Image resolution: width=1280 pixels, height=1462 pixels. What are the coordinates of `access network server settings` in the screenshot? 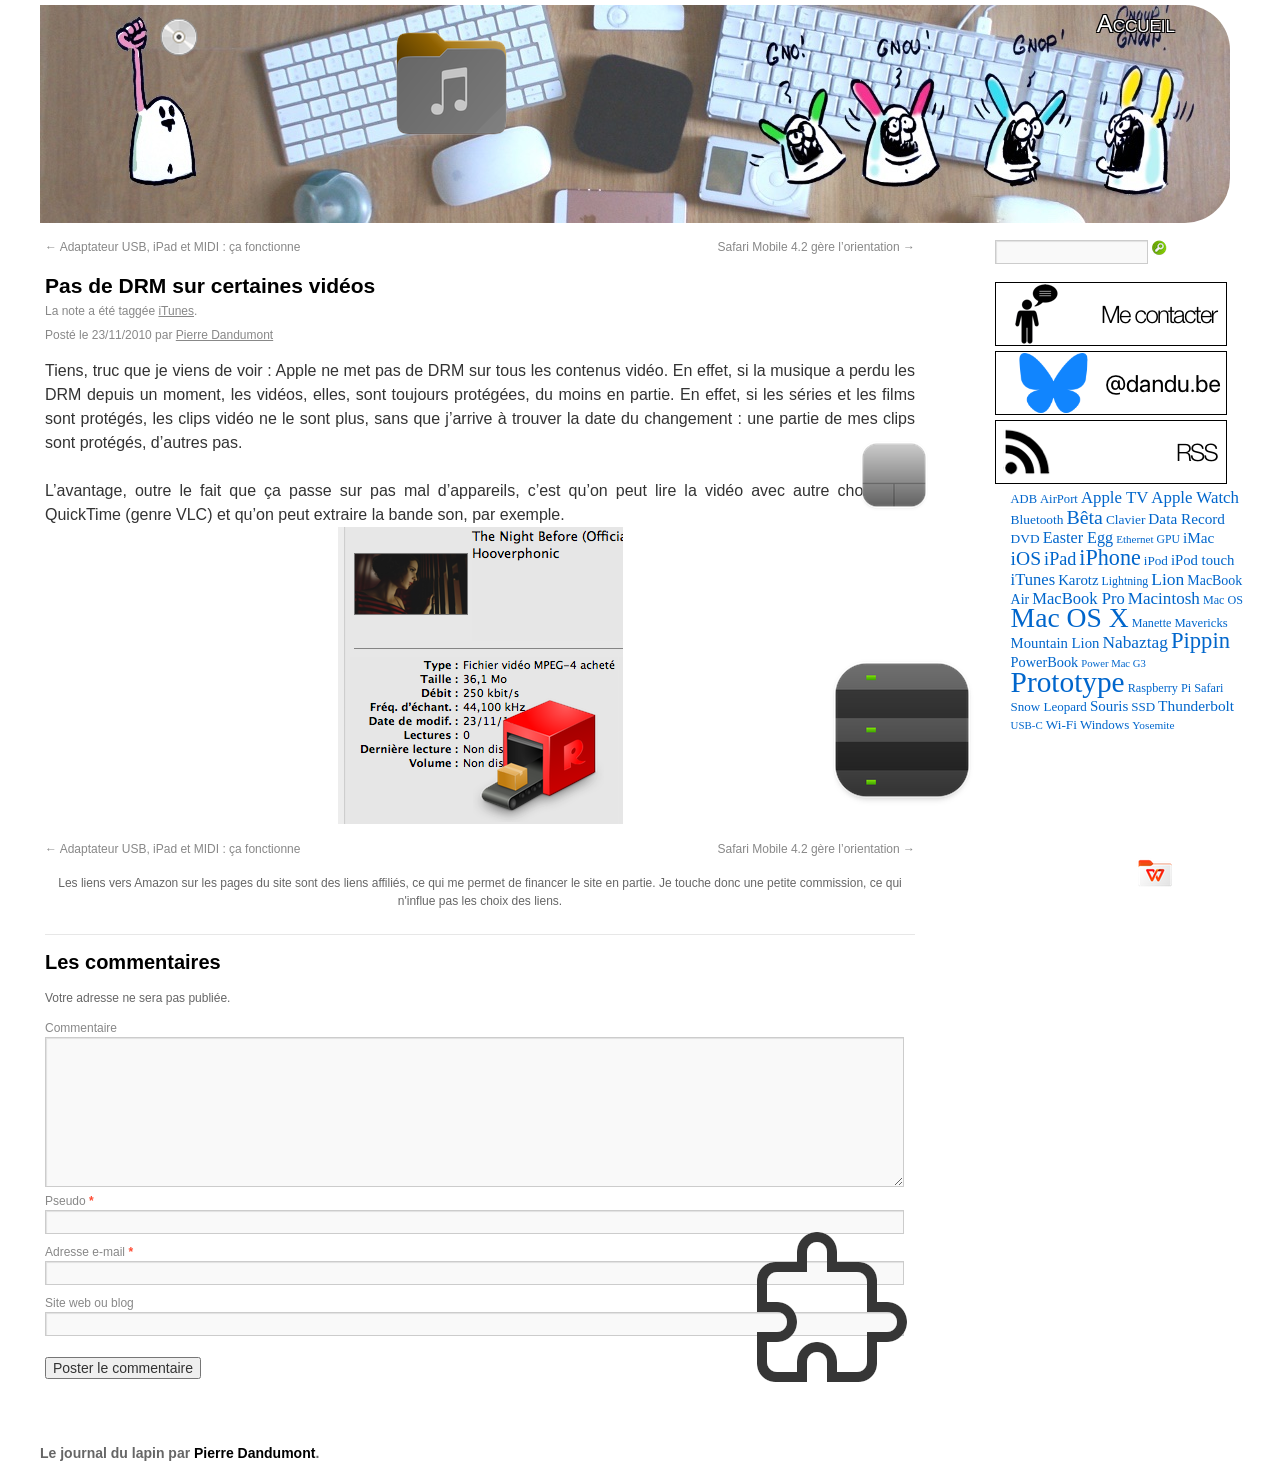 It's located at (902, 730).